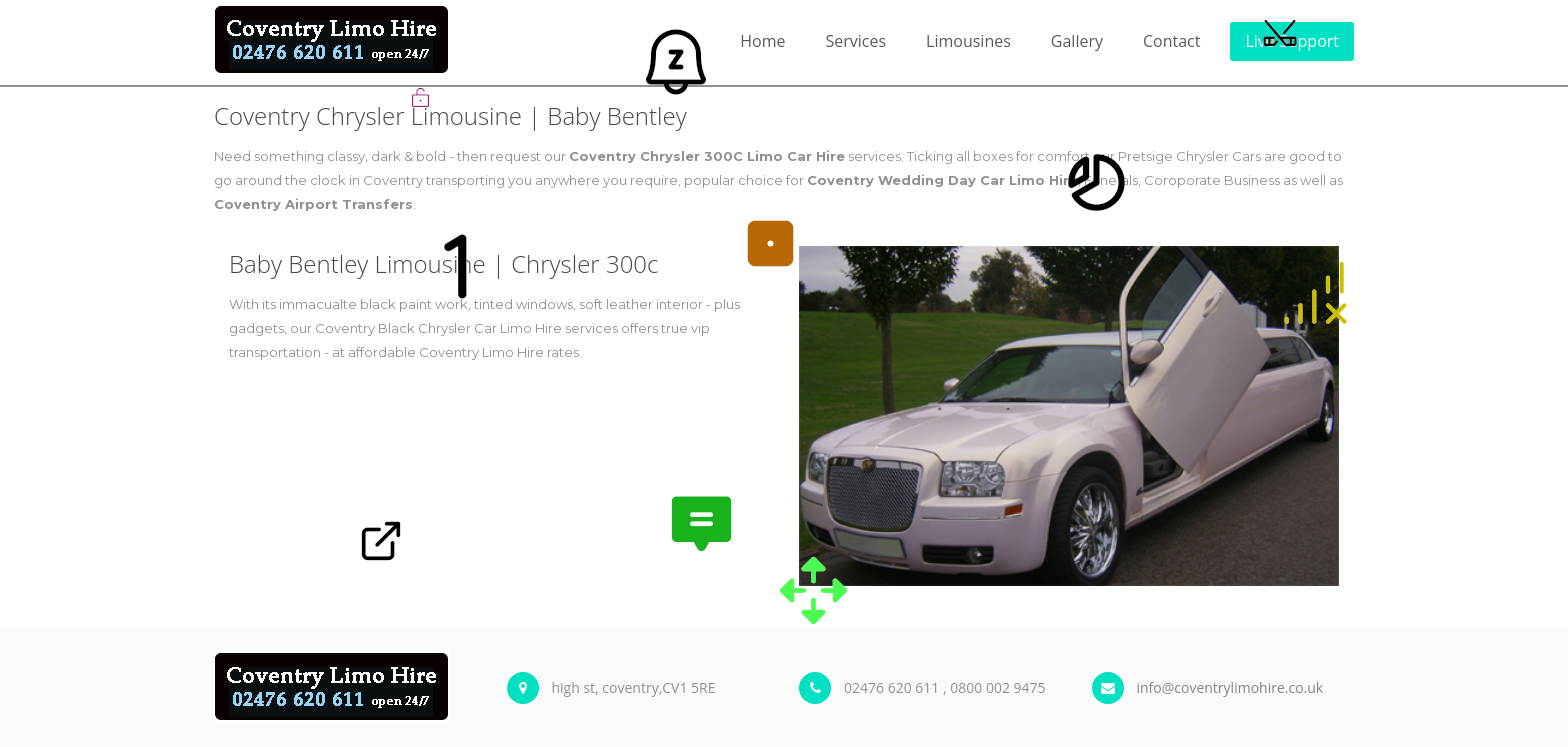  I want to click on open link in a new tab or window, so click(381, 541).